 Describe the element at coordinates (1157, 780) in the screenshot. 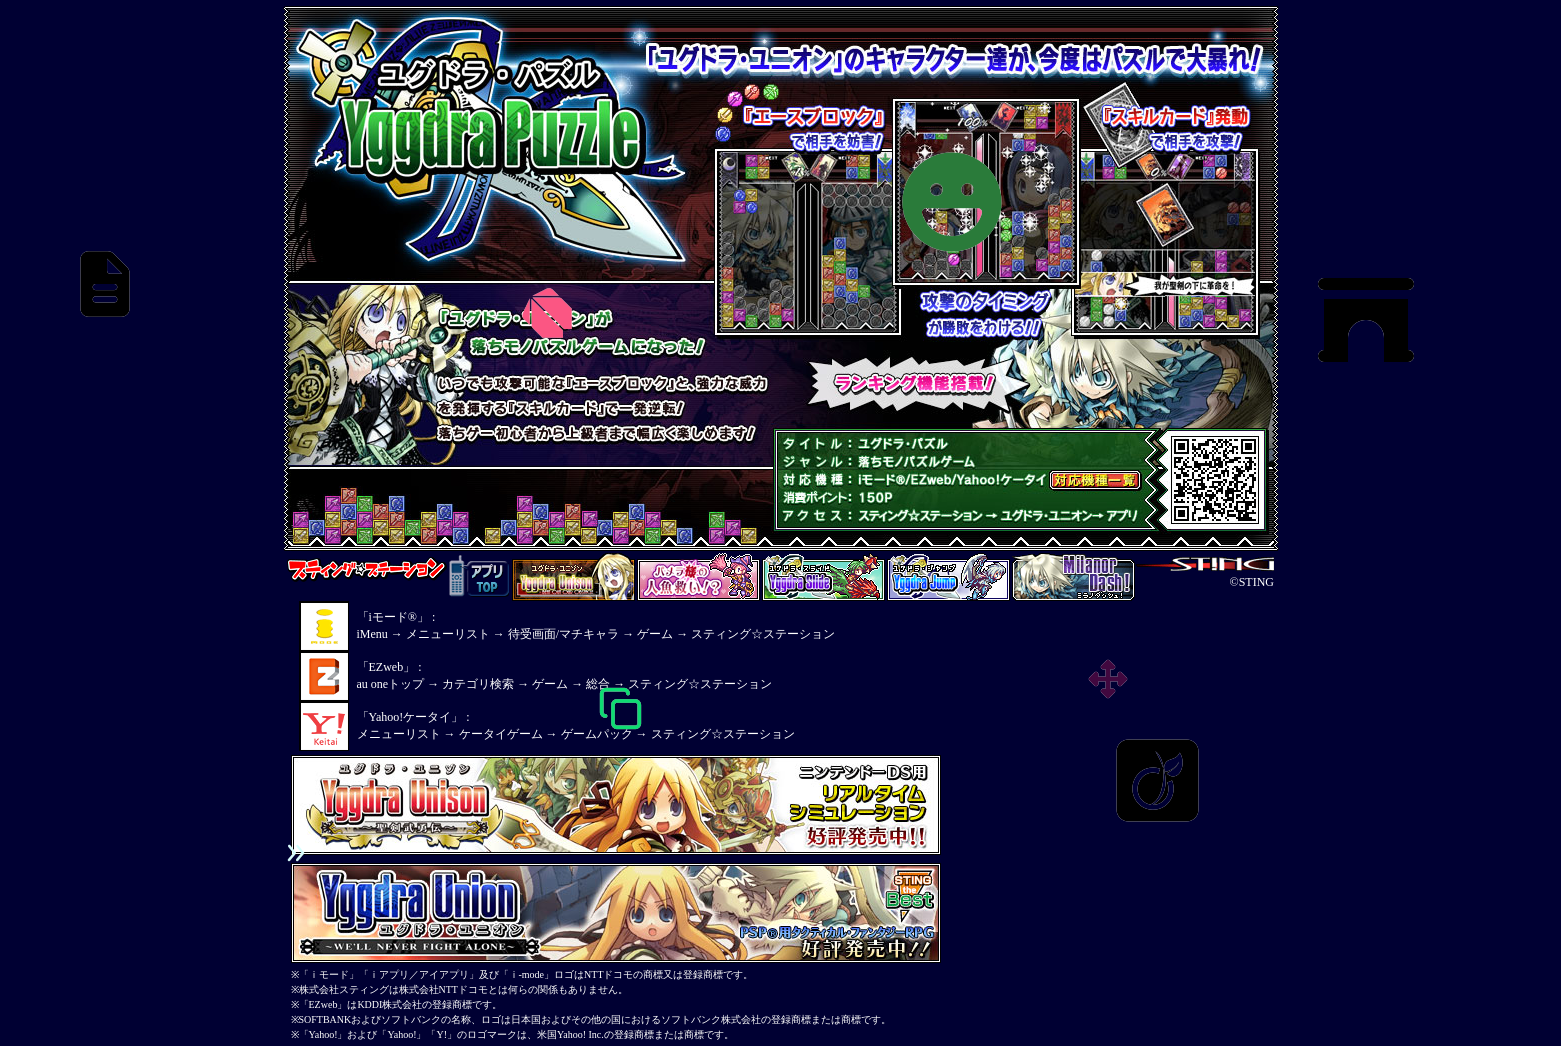

I see `viadeo social network logo` at that location.